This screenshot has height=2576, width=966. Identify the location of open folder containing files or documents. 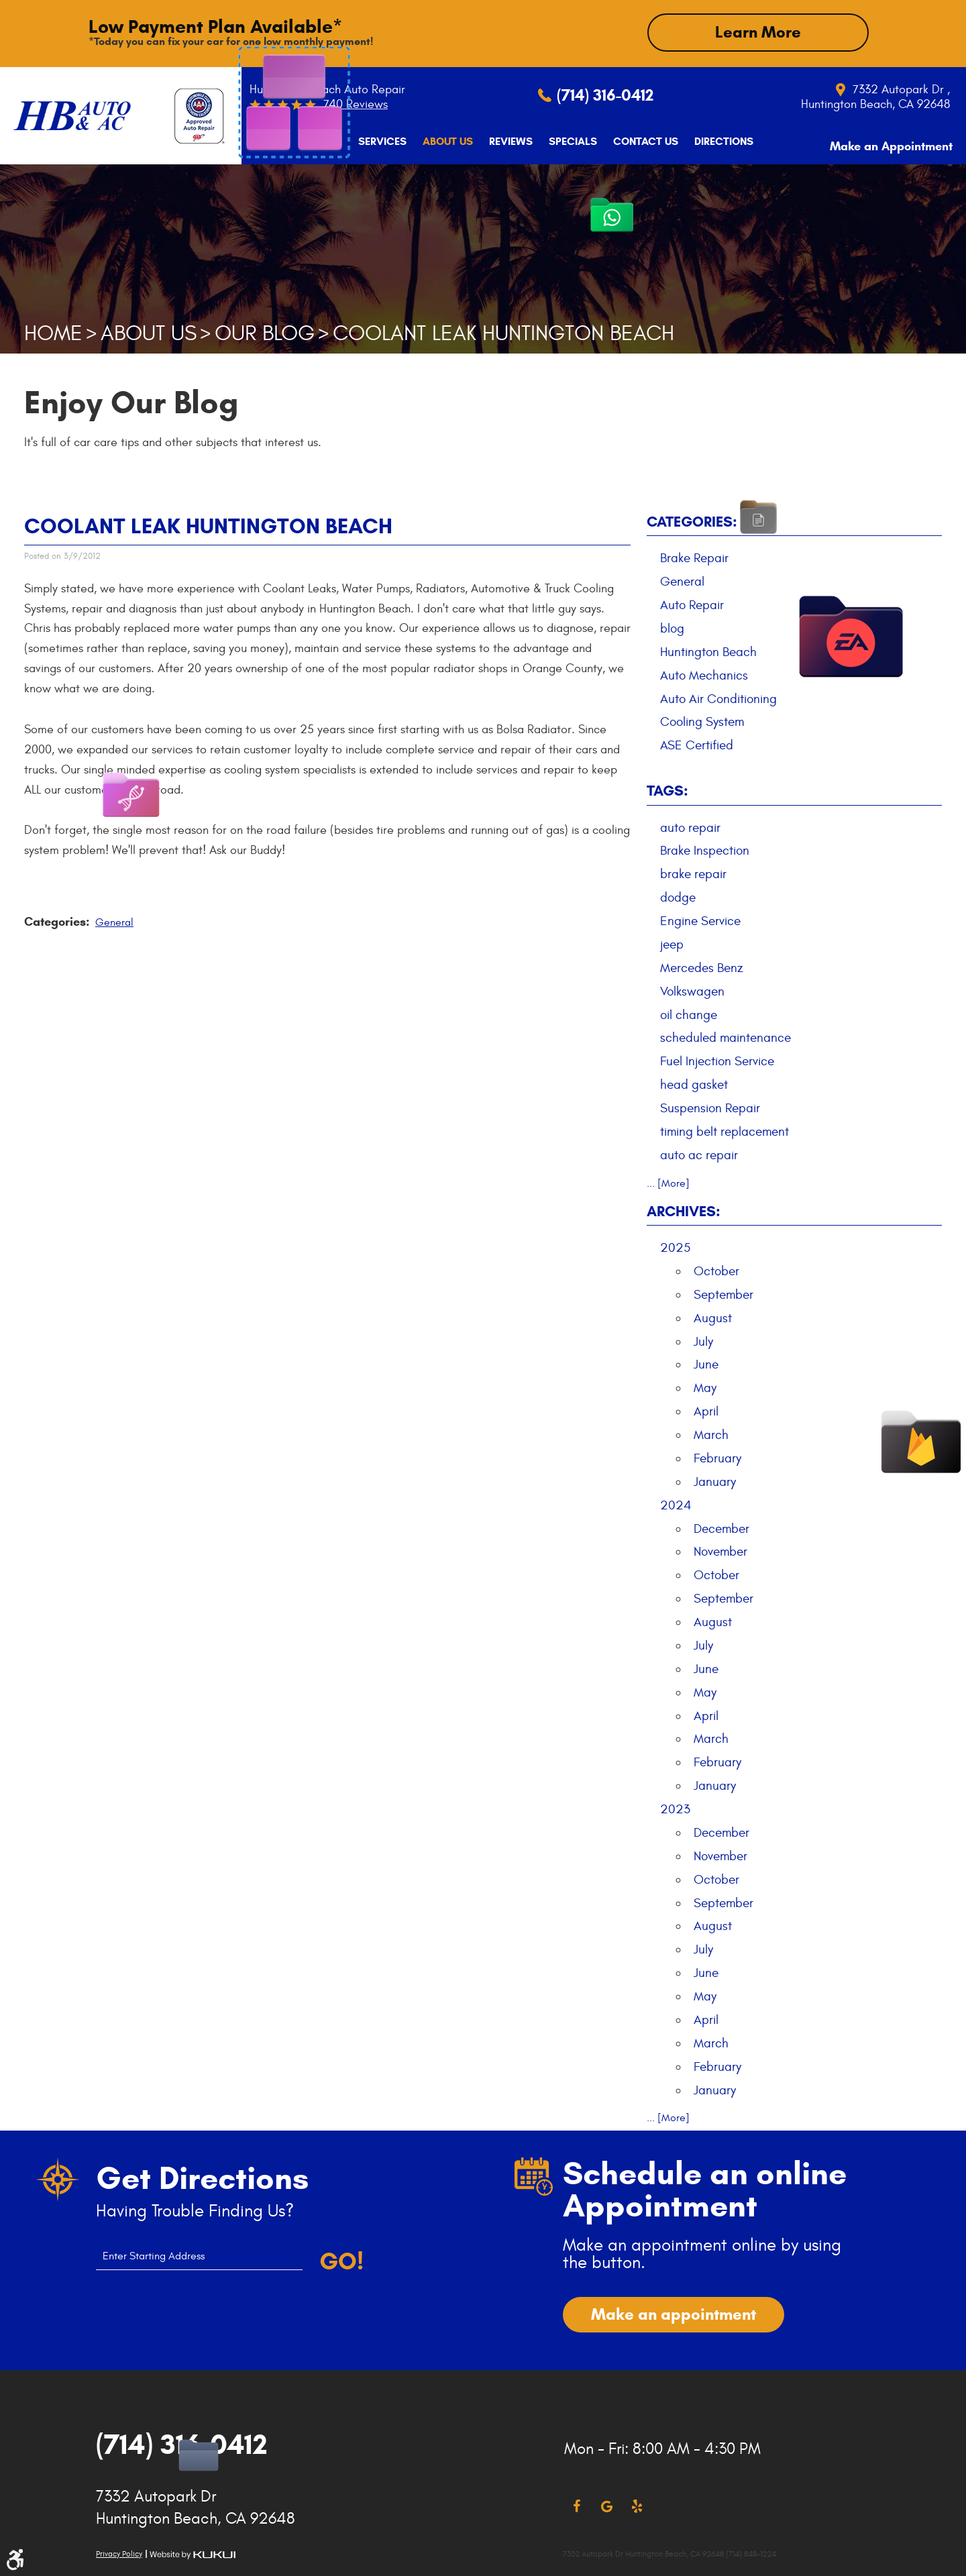
(199, 2455).